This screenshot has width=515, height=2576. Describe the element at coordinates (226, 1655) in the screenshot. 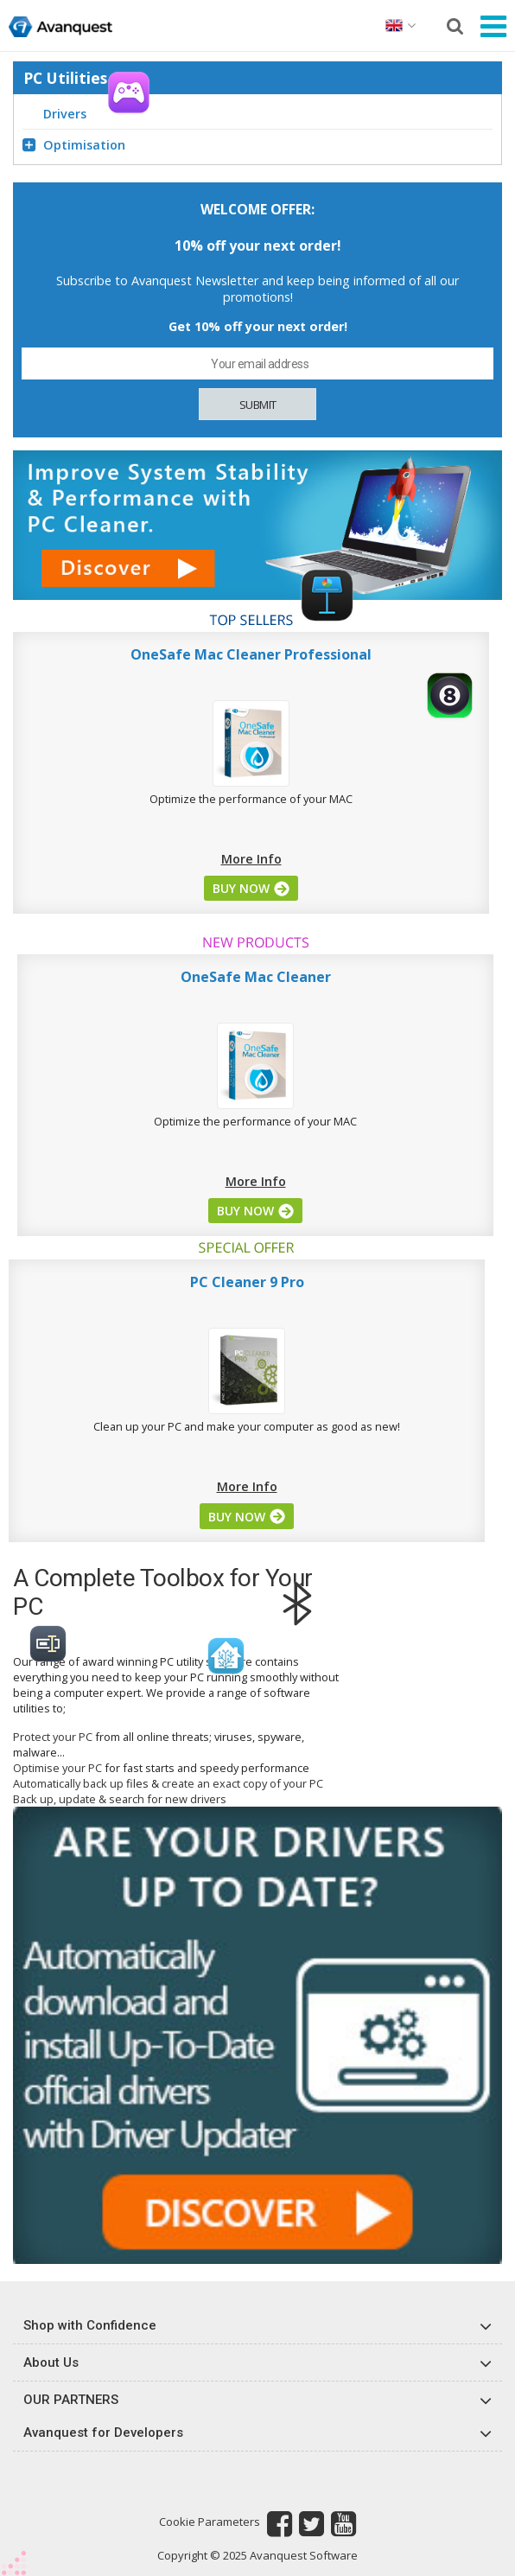

I see `open the home assistant app` at that location.